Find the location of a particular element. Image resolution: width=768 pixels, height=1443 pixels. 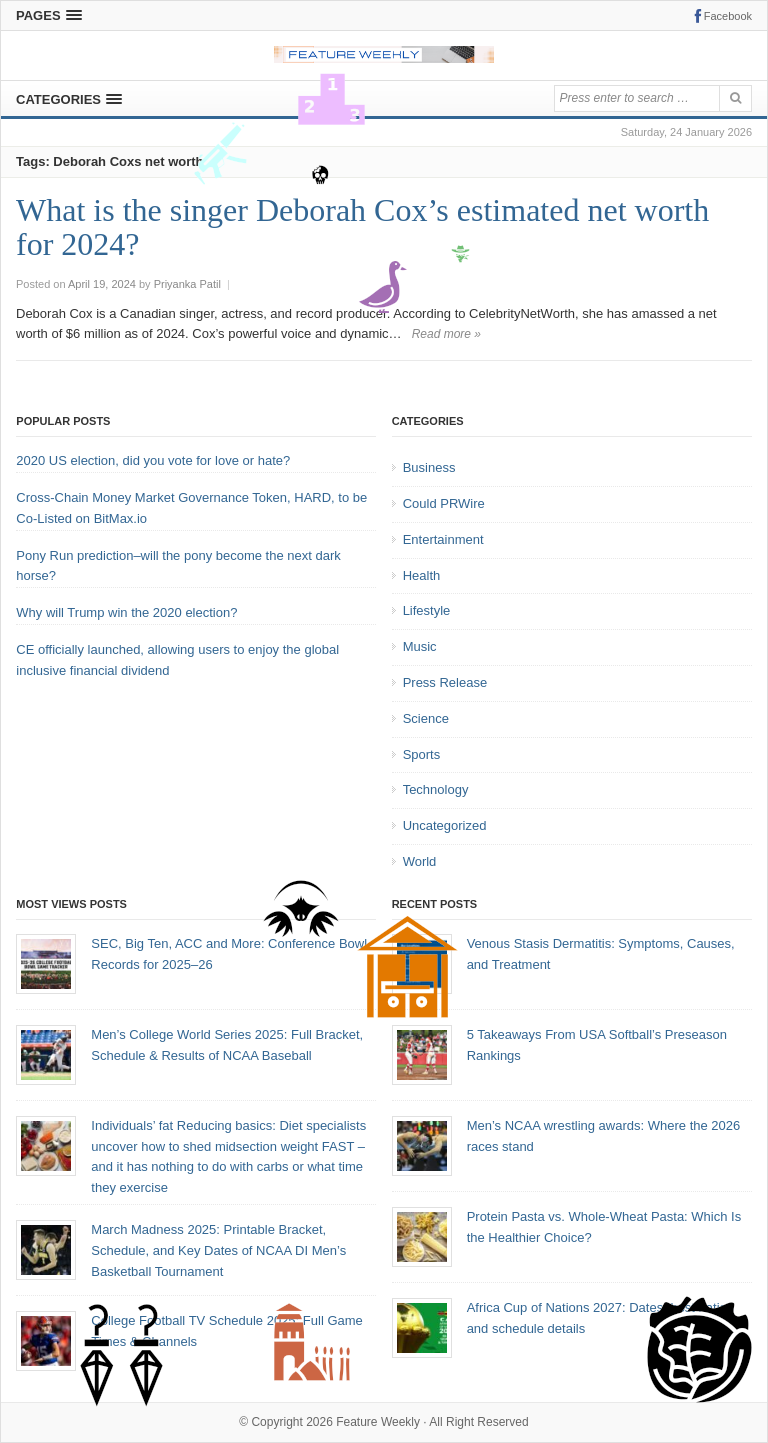

cabbage vegetable item in a farming or cooking game is located at coordinates (699, 1349).